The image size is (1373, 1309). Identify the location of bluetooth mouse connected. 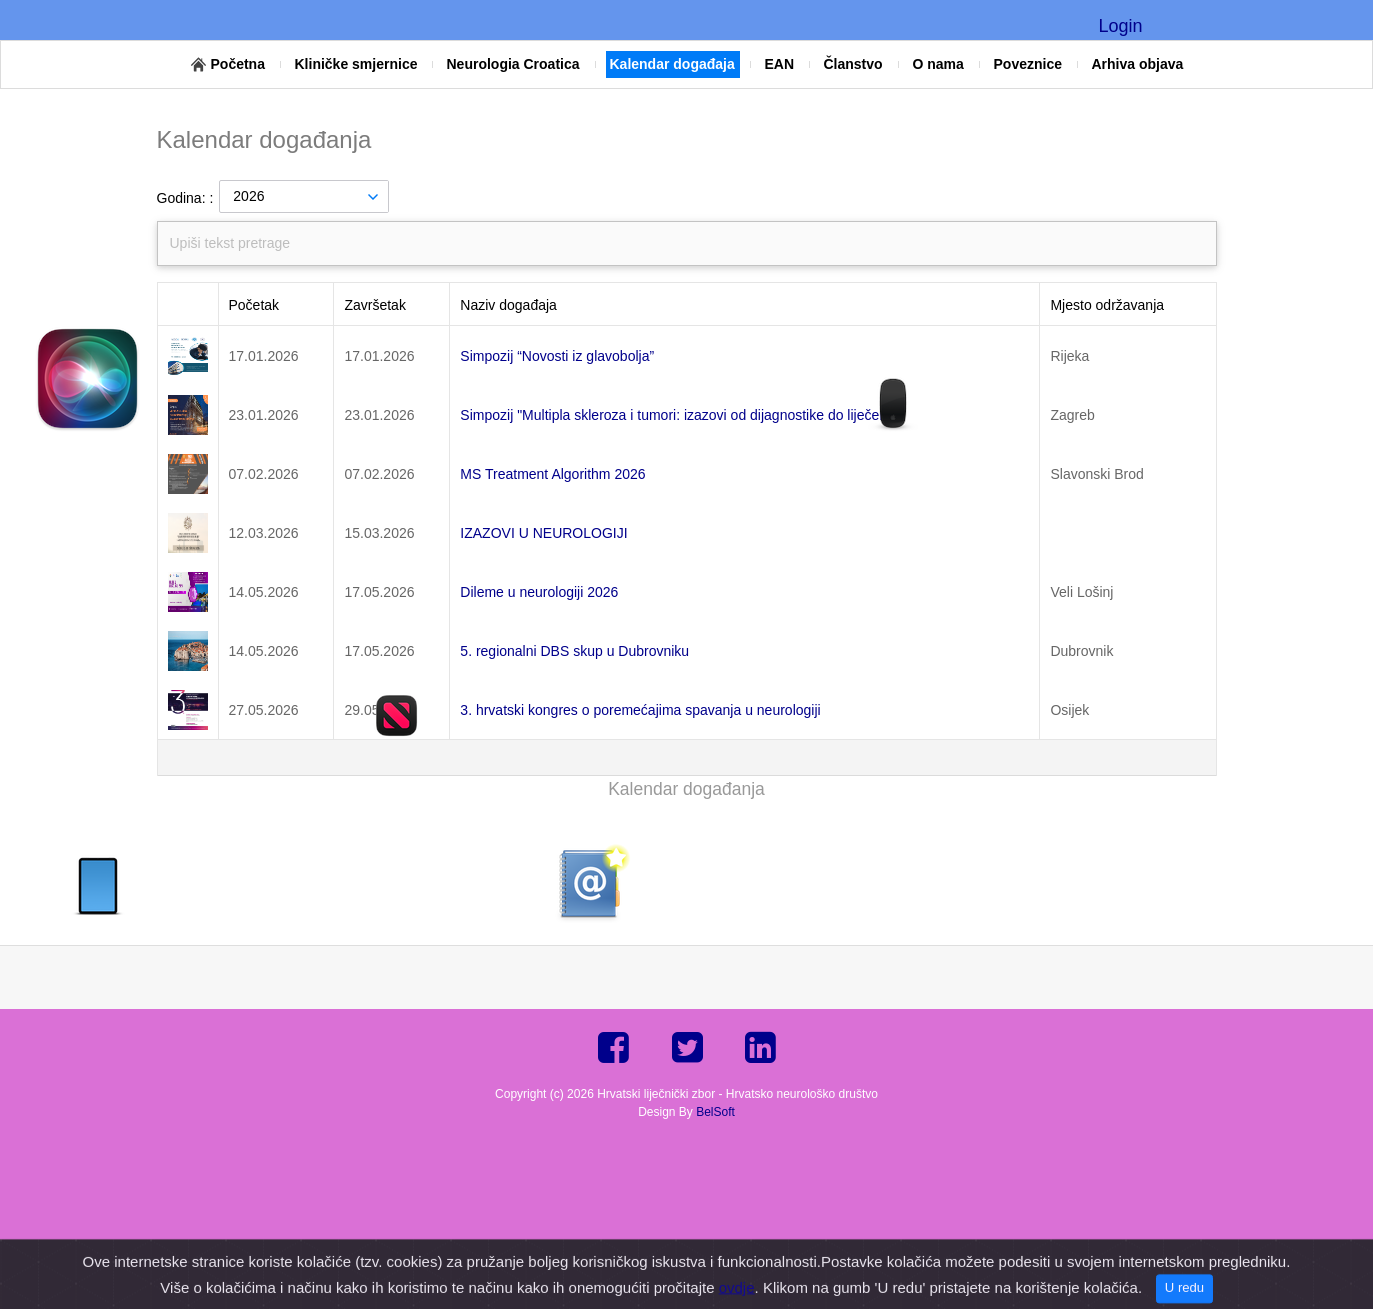
(893, 405).